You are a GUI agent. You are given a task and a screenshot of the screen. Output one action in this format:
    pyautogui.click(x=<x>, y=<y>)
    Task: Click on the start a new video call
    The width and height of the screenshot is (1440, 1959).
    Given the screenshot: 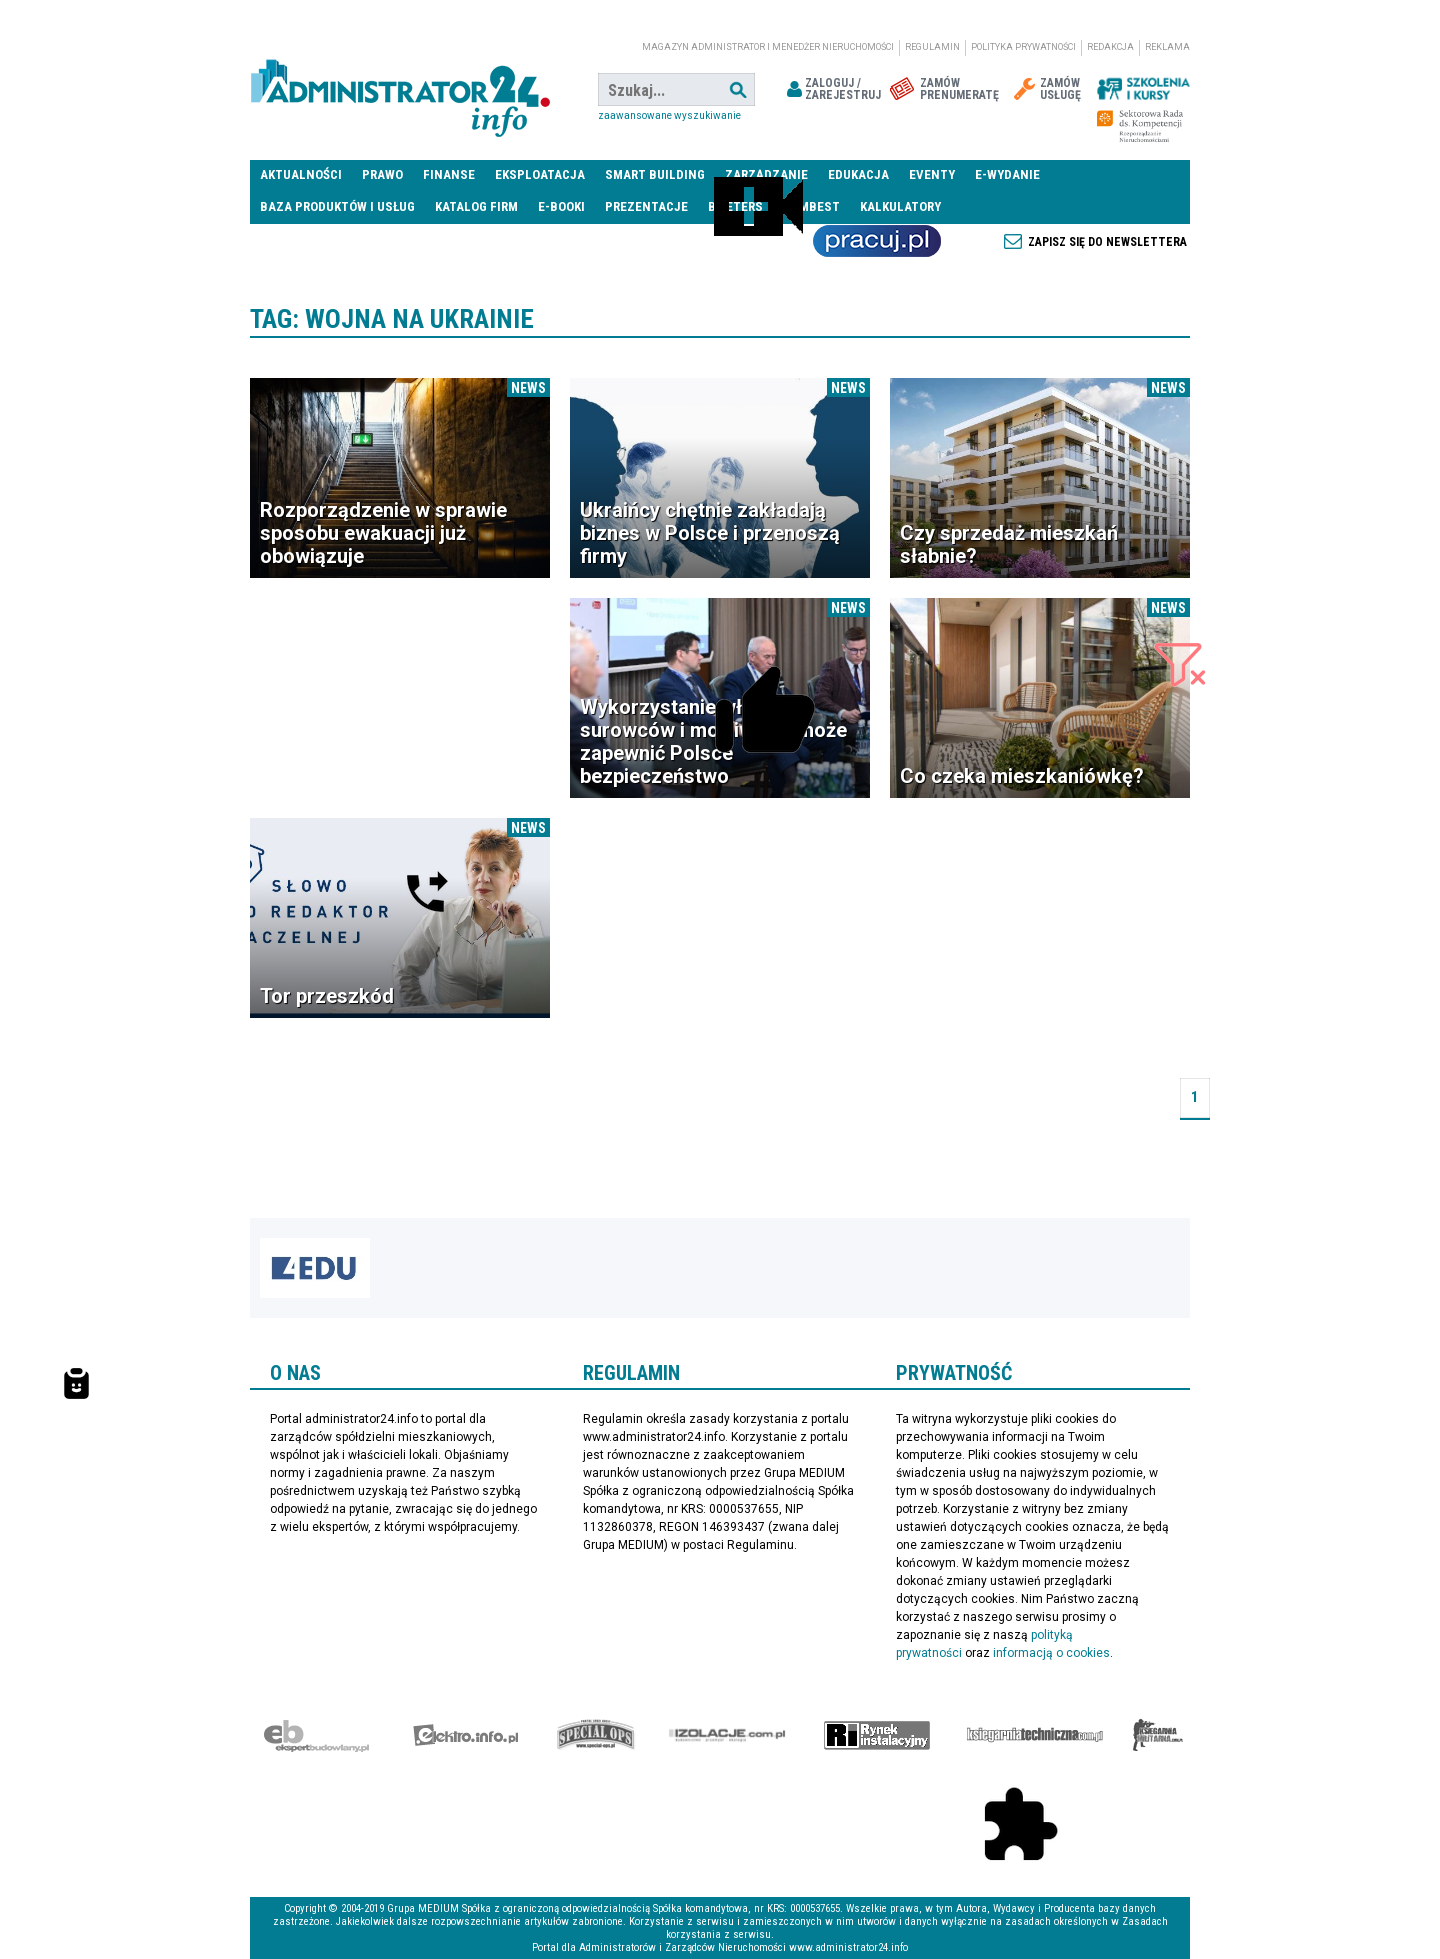 What is the action you would take?
    pyautogui.click(x=758, y=206)
    